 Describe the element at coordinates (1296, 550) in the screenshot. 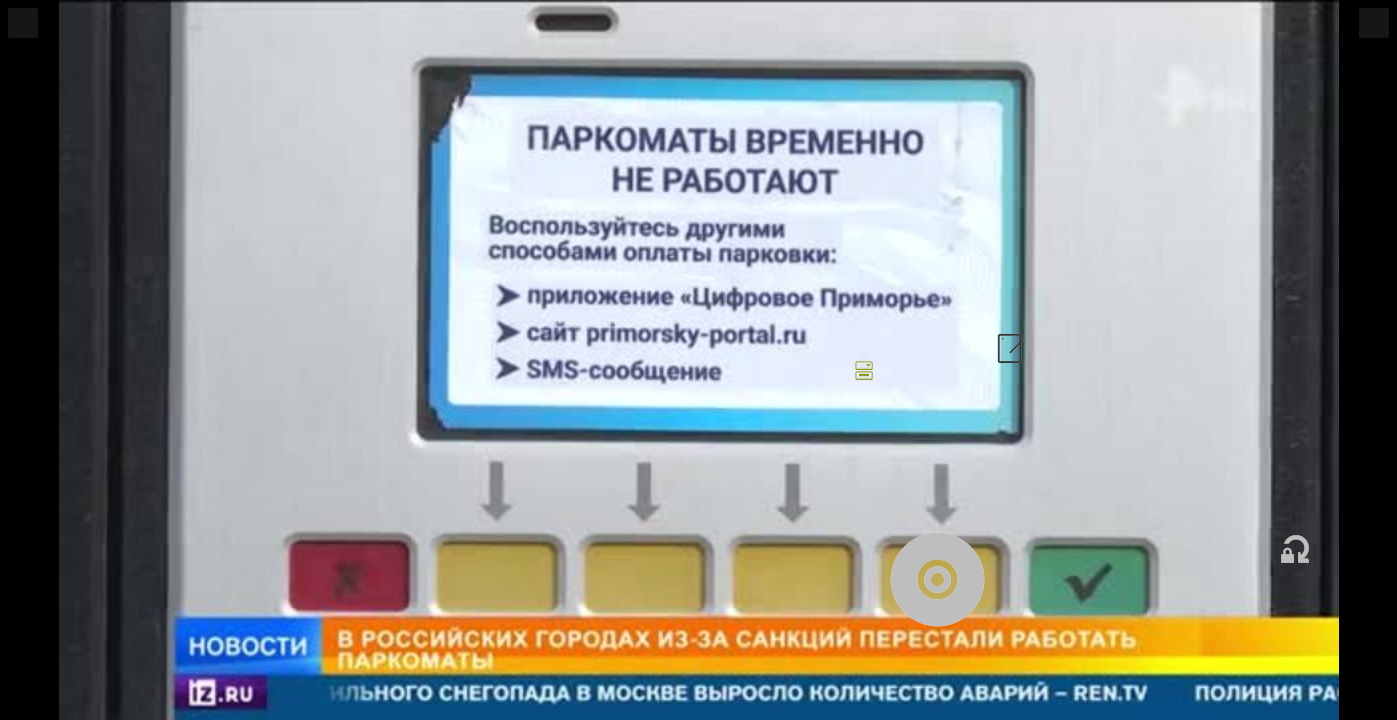

I see `screen rotation is locked` at that location.